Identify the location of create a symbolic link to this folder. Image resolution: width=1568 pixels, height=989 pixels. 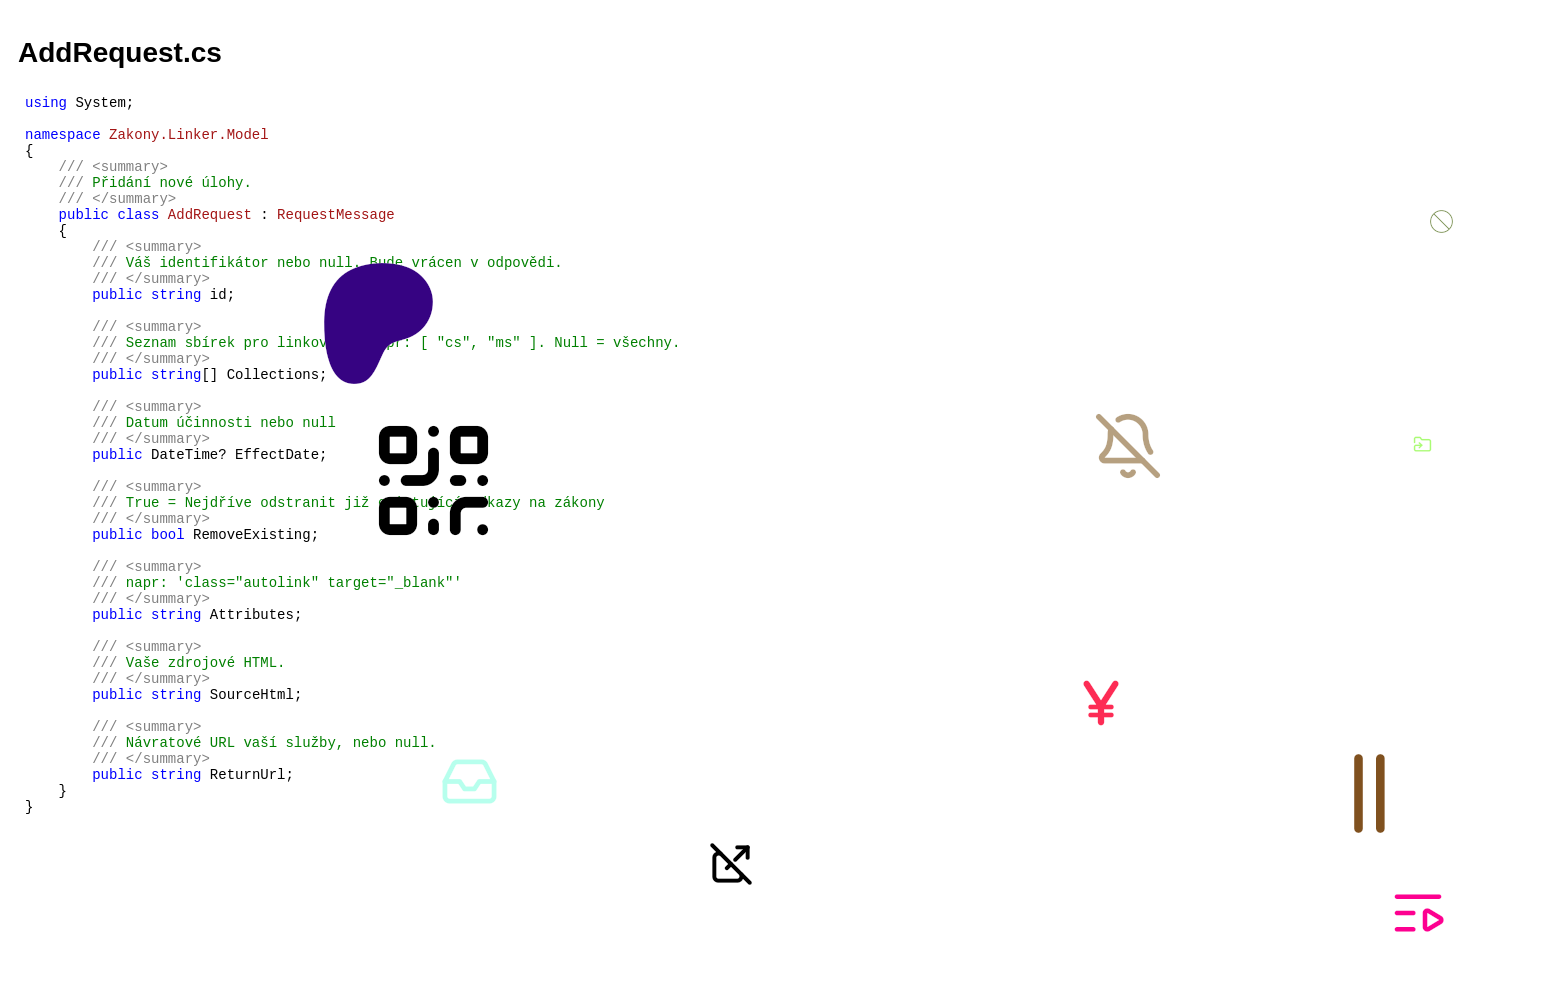
(1422, 444).